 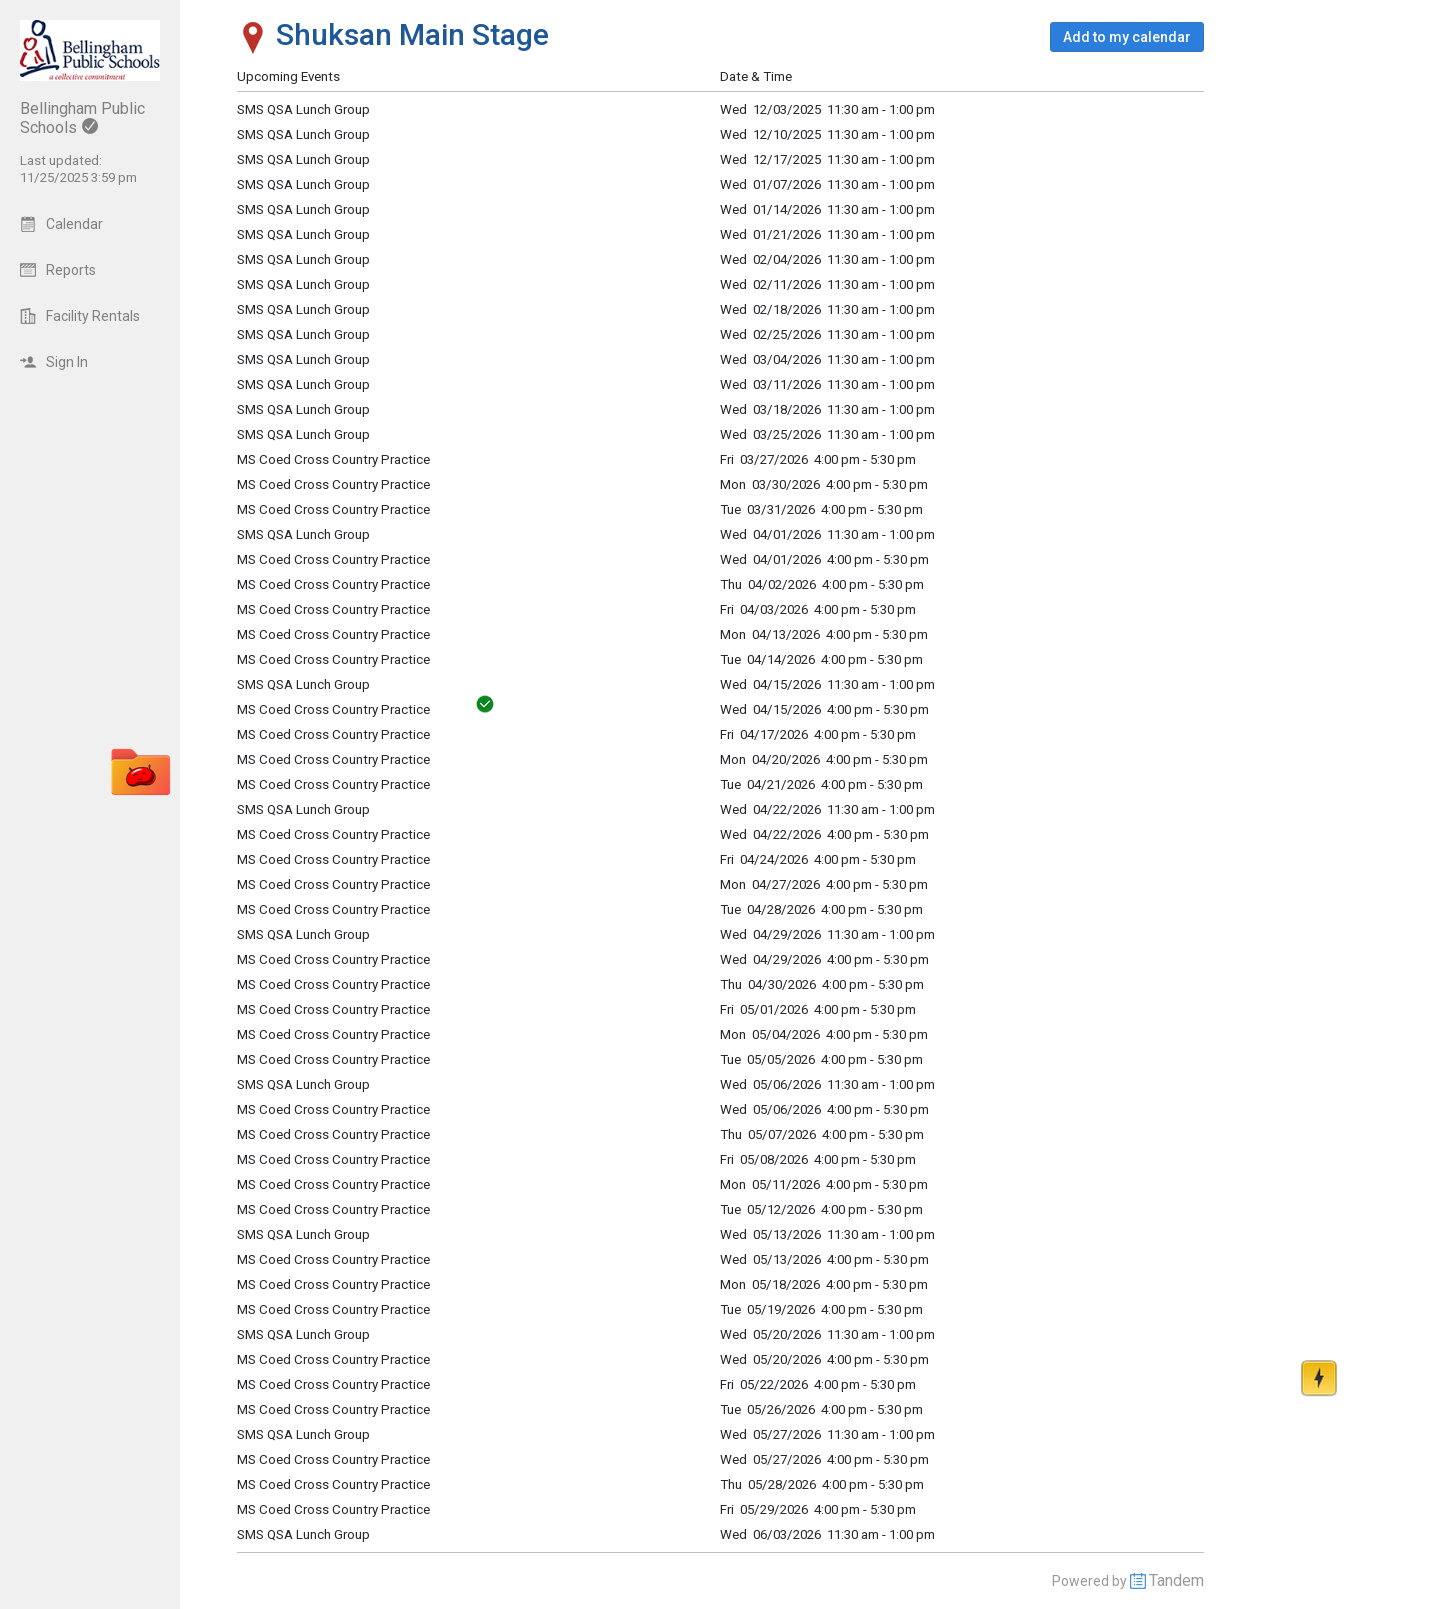 I want to click on open android jelly bean system folder, so click(x=140, y=773).